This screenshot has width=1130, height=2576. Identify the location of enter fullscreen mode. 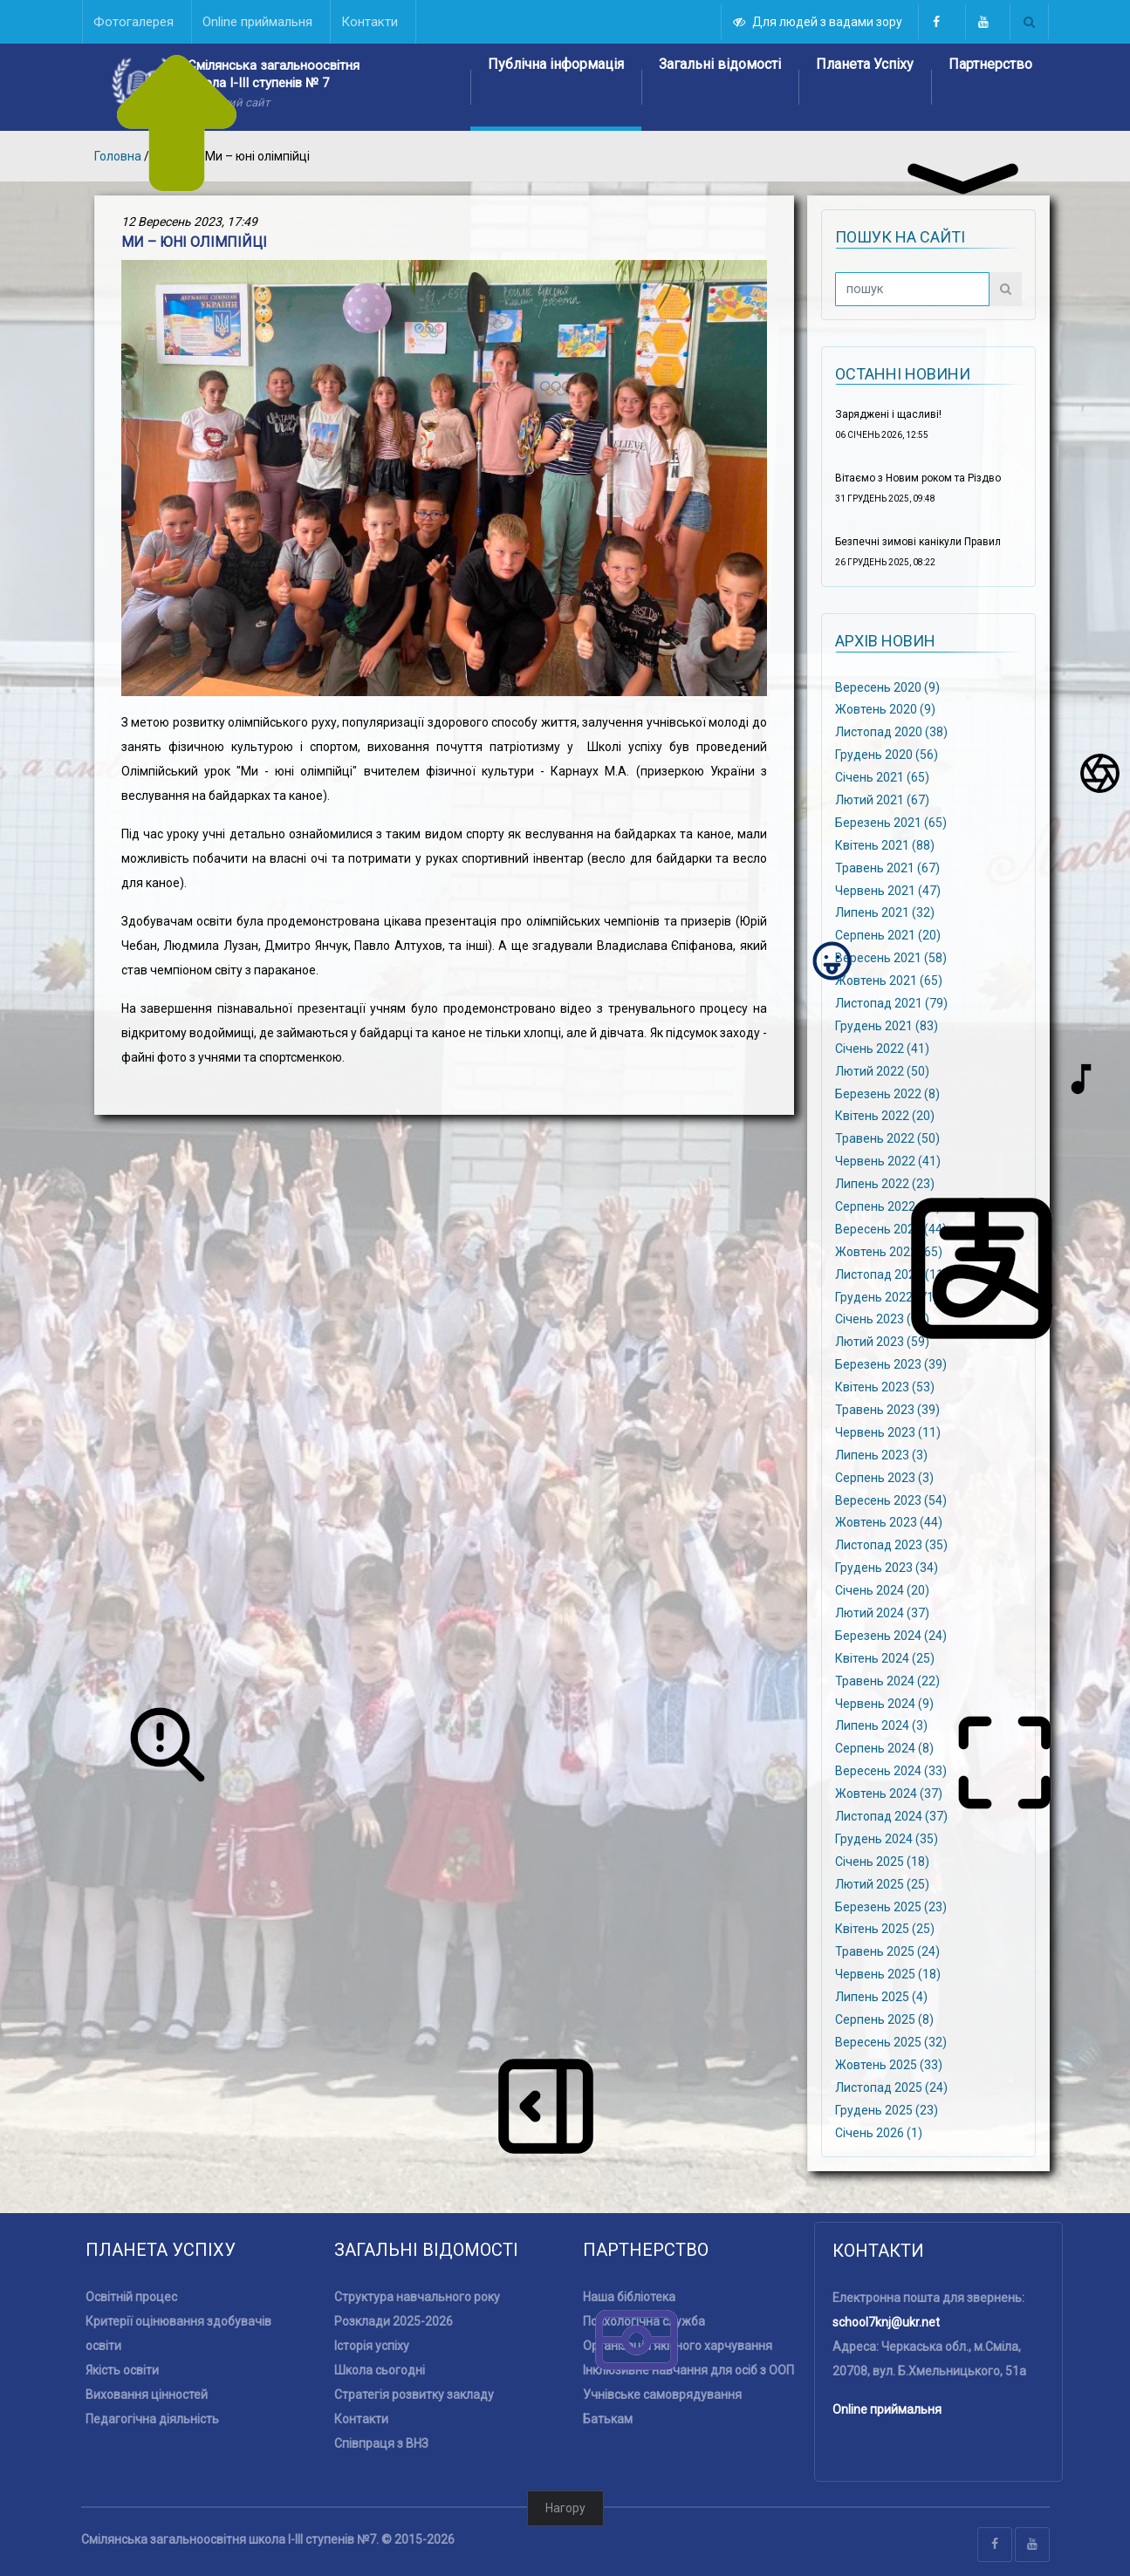
(1004, 1762).